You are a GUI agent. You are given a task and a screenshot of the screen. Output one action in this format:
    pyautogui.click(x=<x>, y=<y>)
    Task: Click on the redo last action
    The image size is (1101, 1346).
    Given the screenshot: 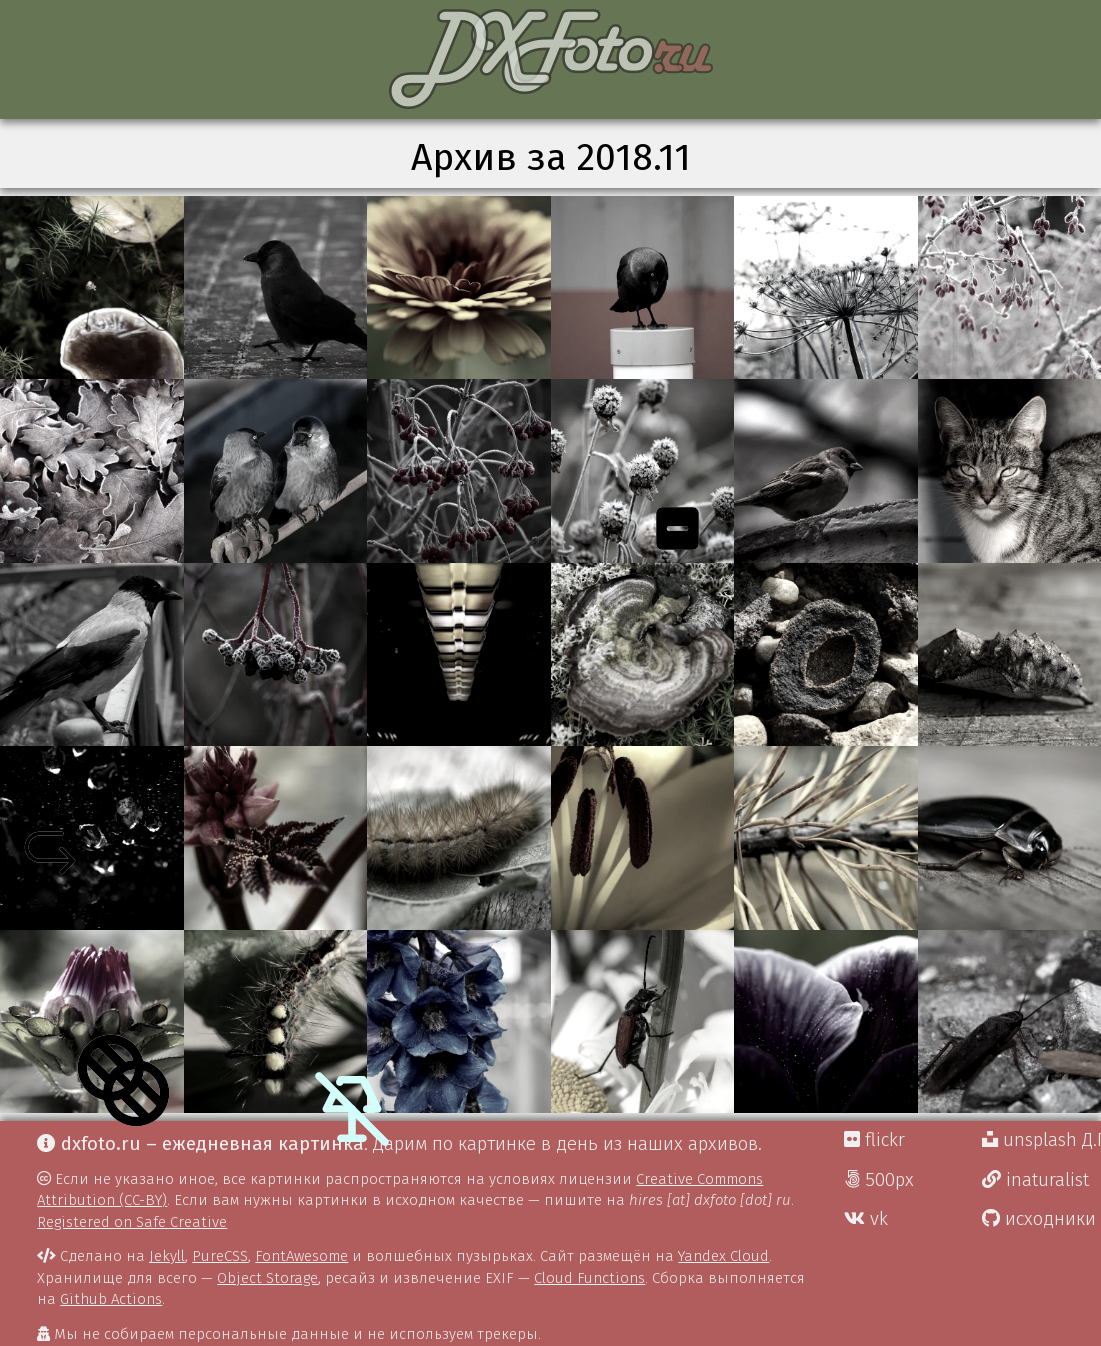 What is the action you would take?
    pyautogui.click(x=50, y=851)
    